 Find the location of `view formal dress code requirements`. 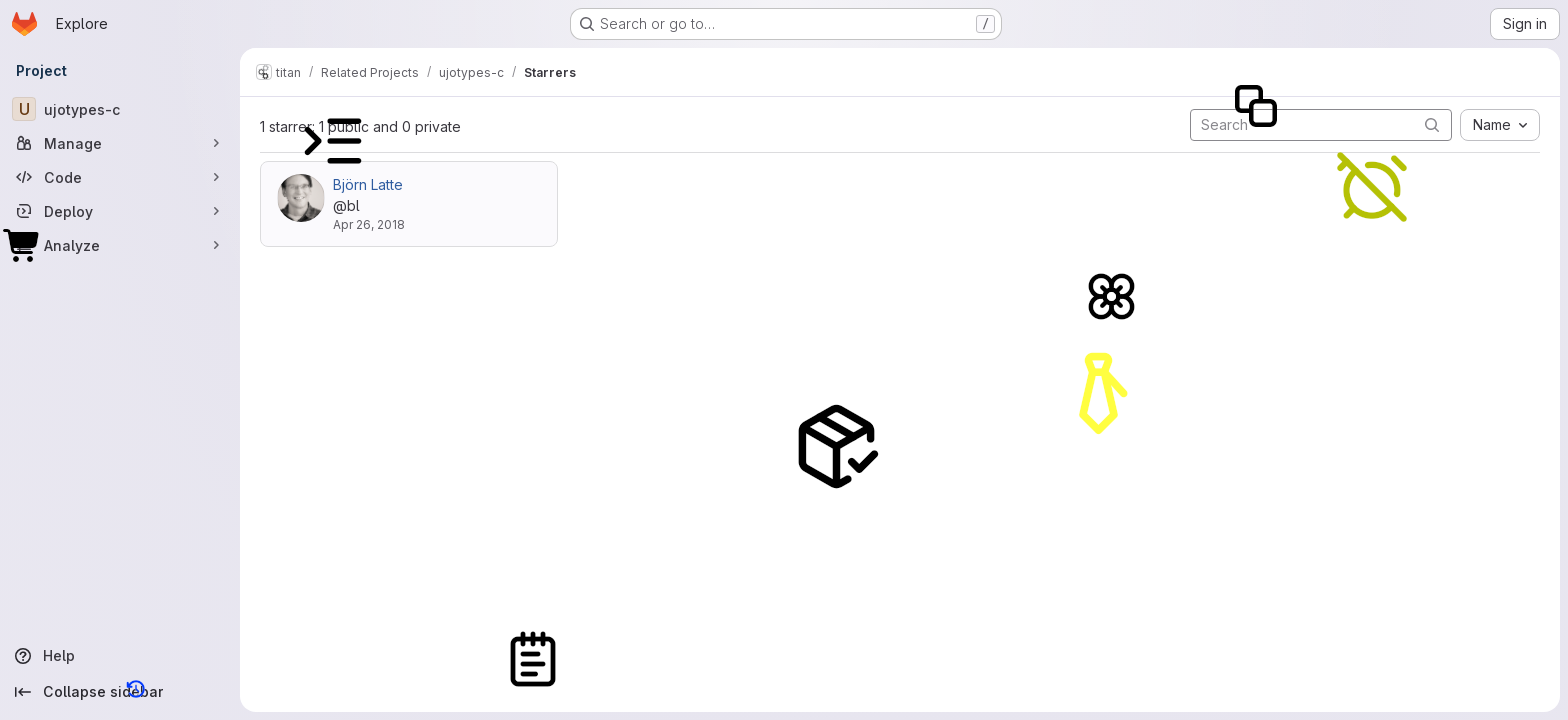

view formal dress code requirements is located at coordinates (1098, 391).